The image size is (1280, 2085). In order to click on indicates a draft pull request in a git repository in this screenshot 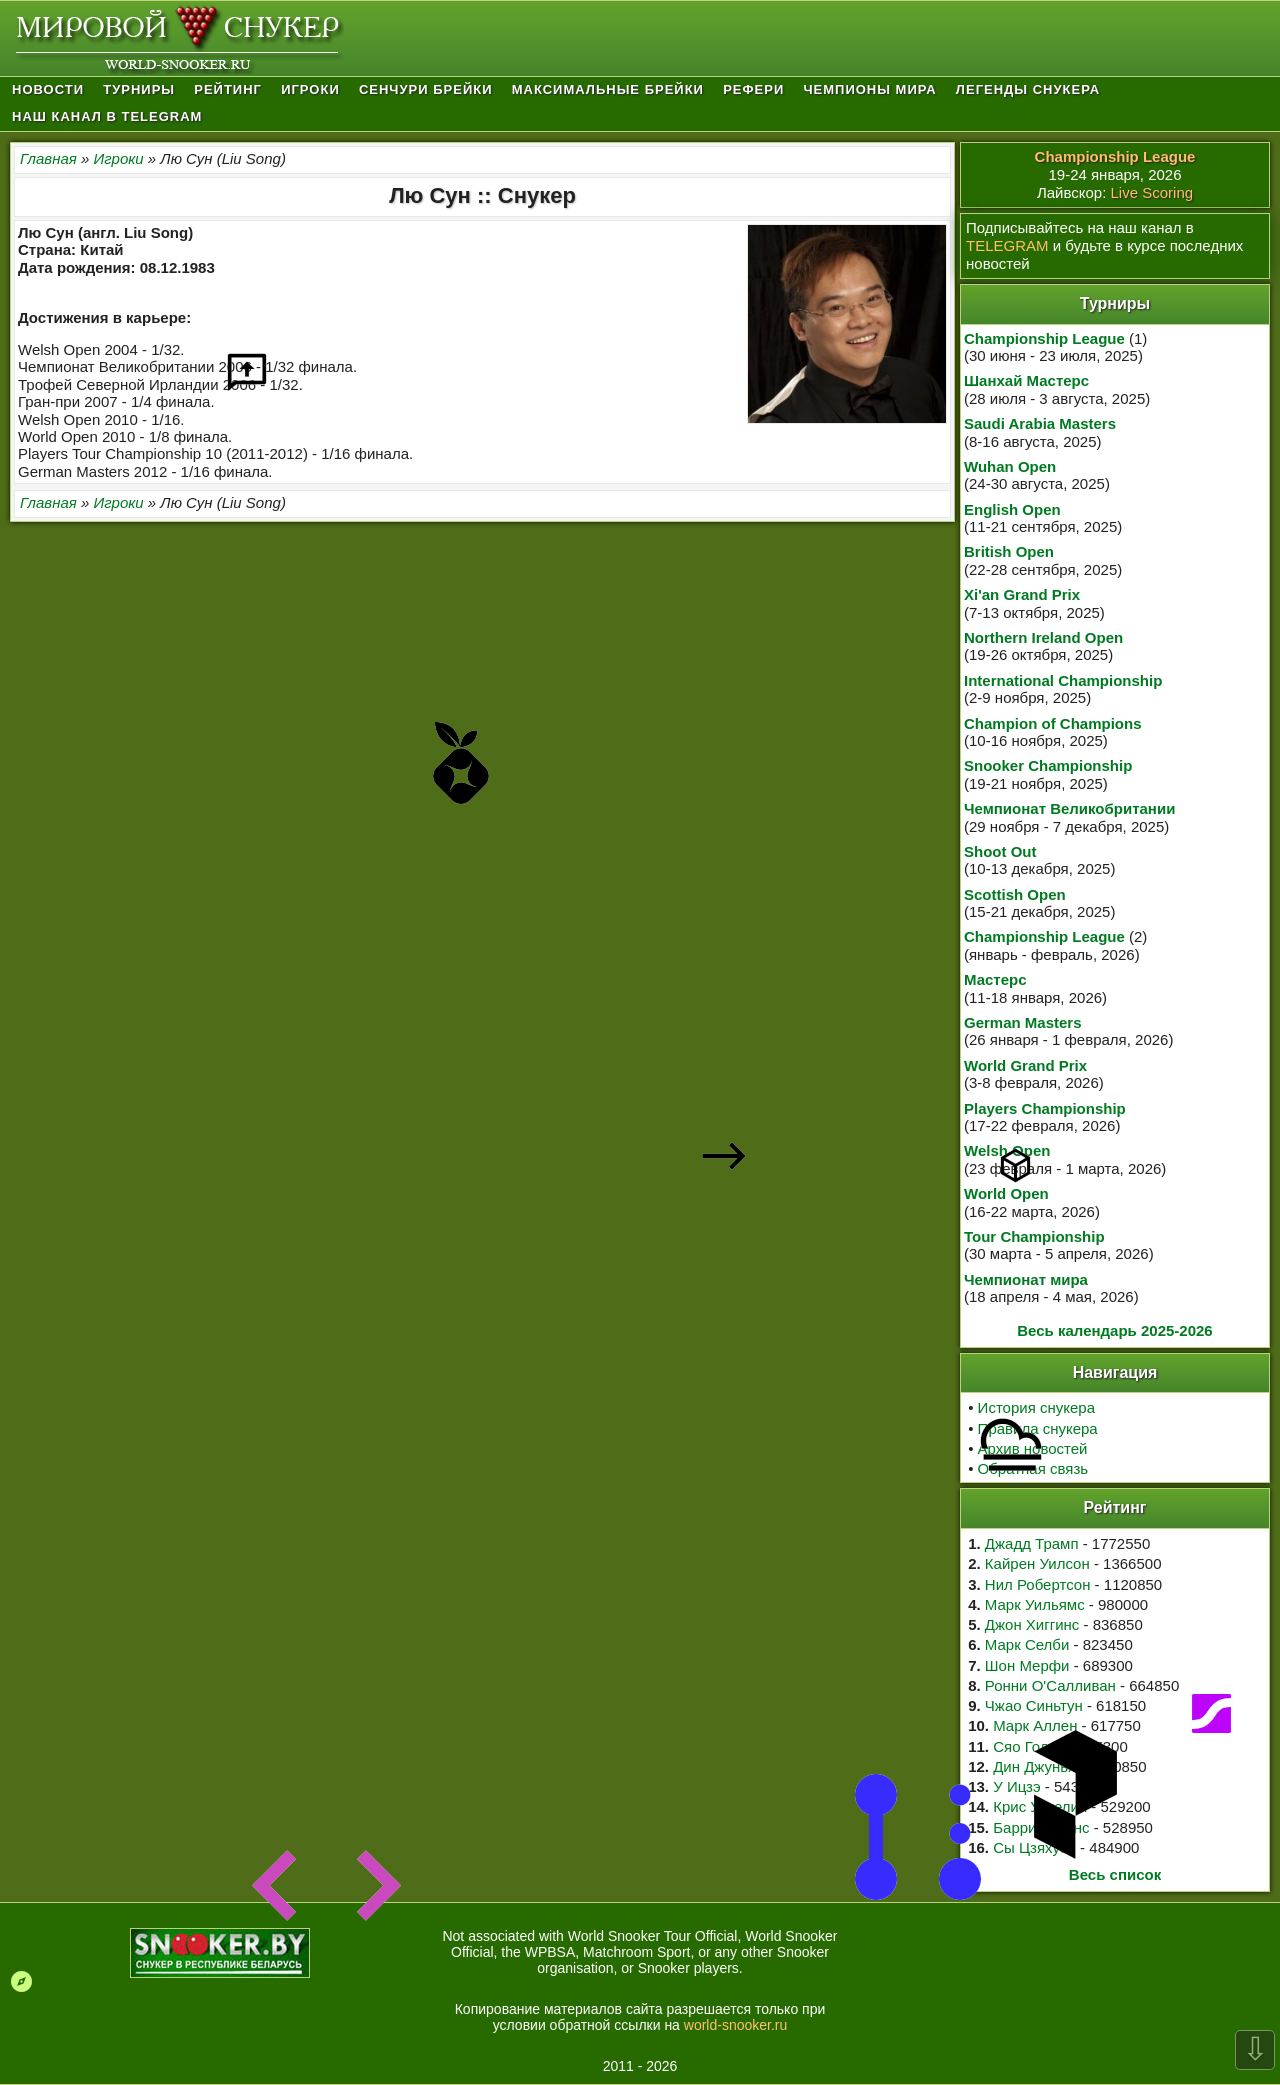, I will do `click(918, 1837)`.